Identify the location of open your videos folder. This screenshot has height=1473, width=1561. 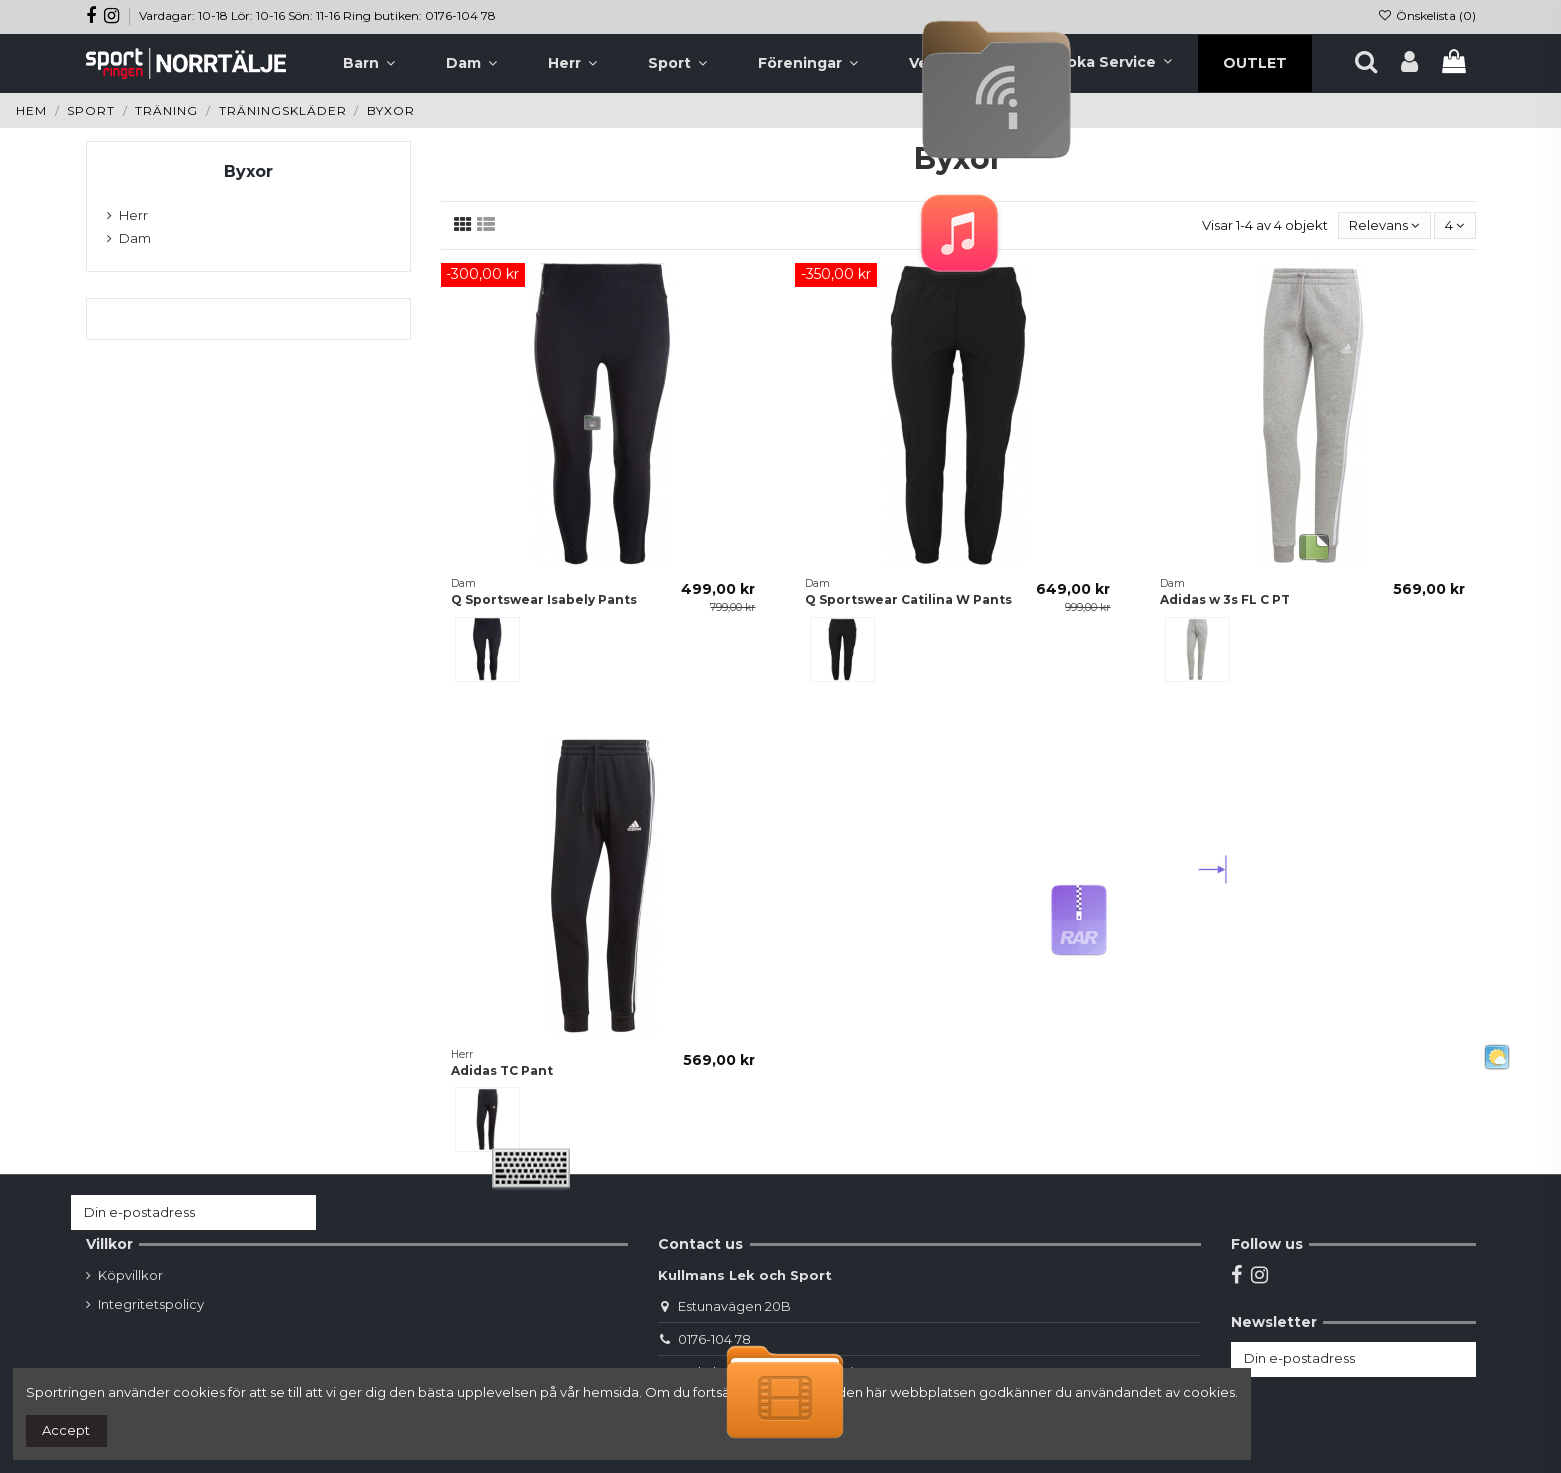
(785, 1392).